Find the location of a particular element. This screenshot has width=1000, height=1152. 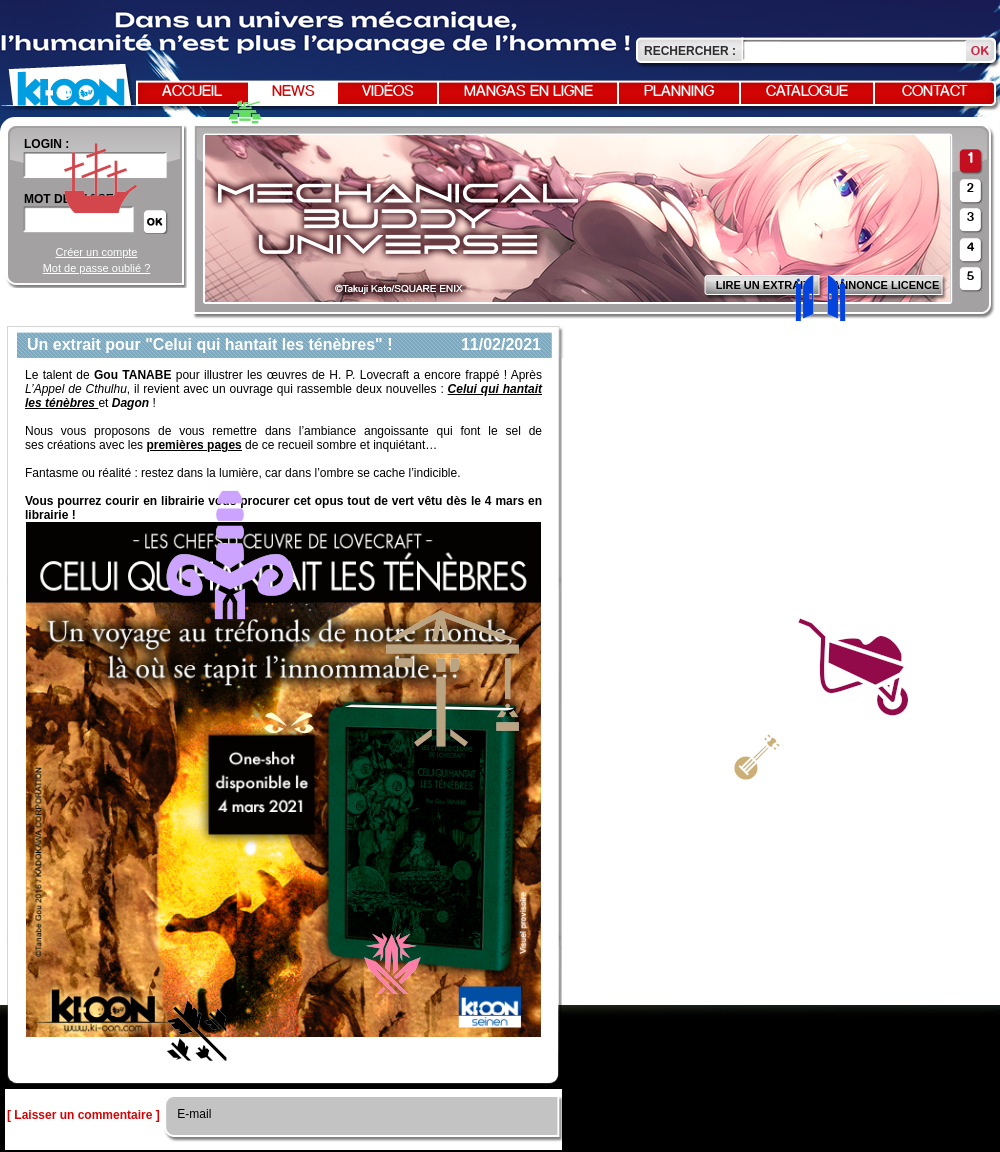

select a sword or melee weapon is located at coordinates (230, 554).